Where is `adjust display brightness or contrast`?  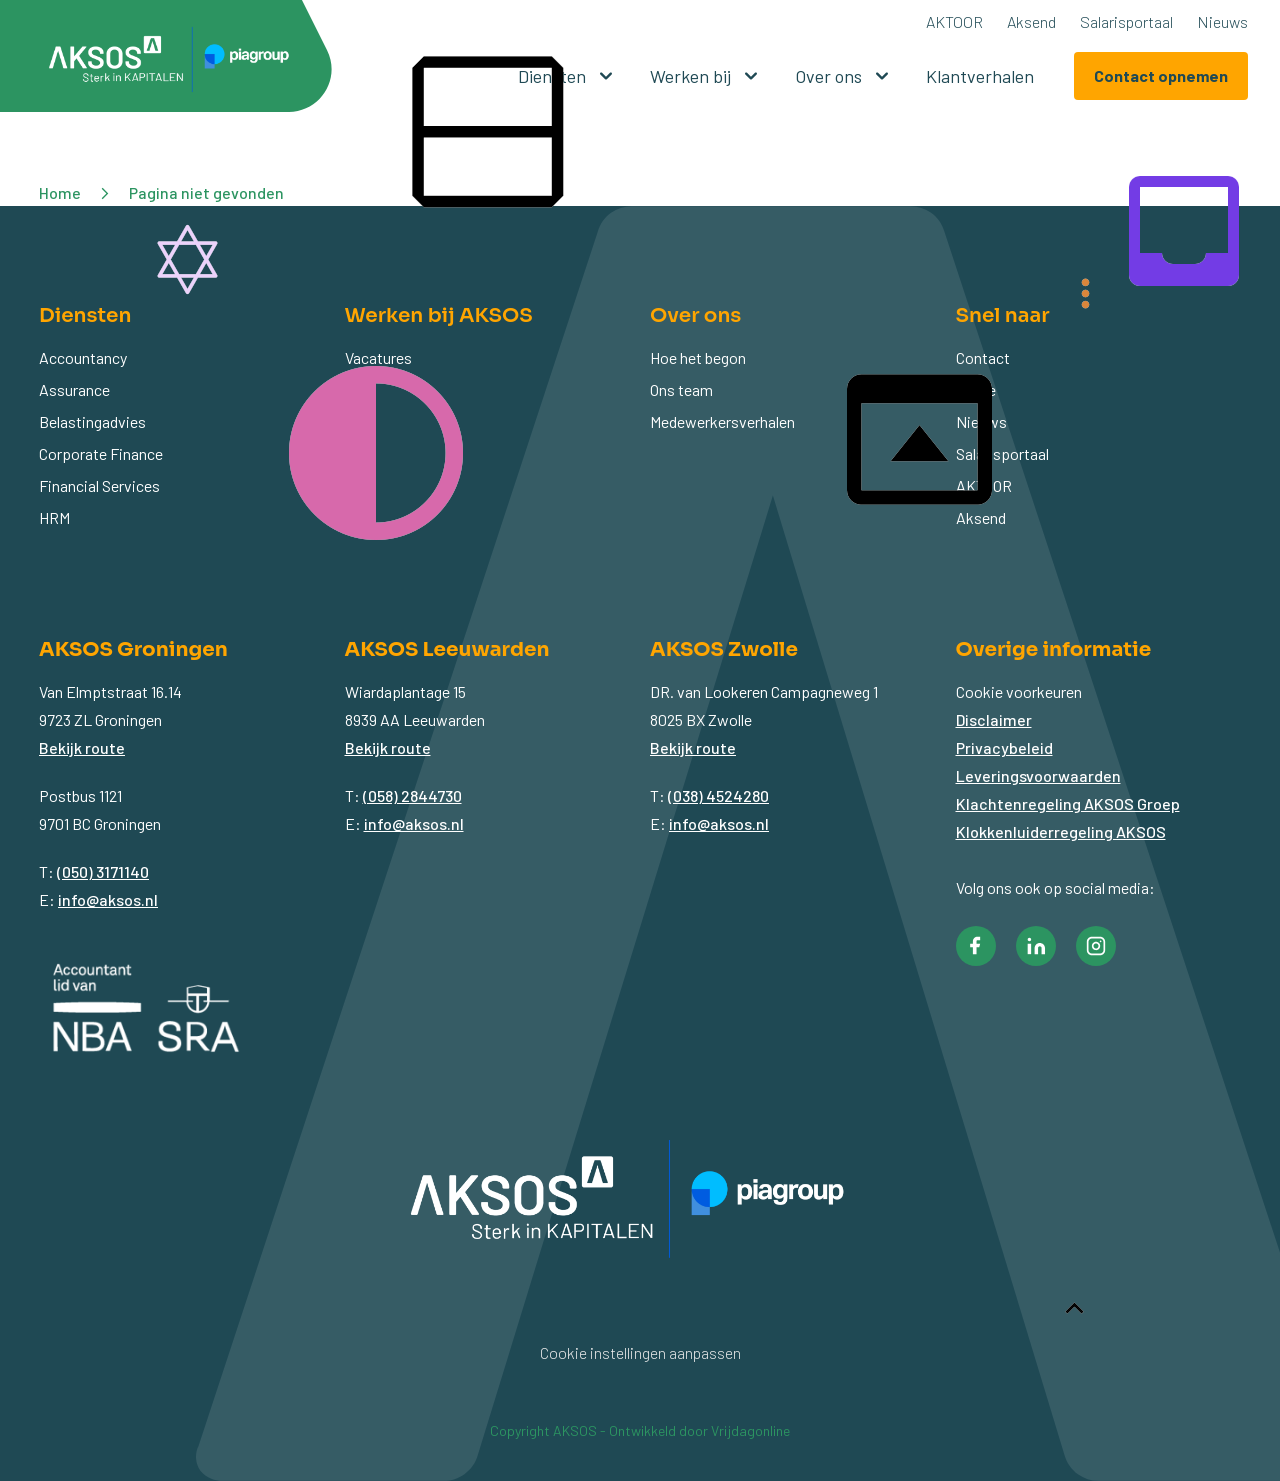
adjust display brightness or contrast is located at coordinates (376, 453).